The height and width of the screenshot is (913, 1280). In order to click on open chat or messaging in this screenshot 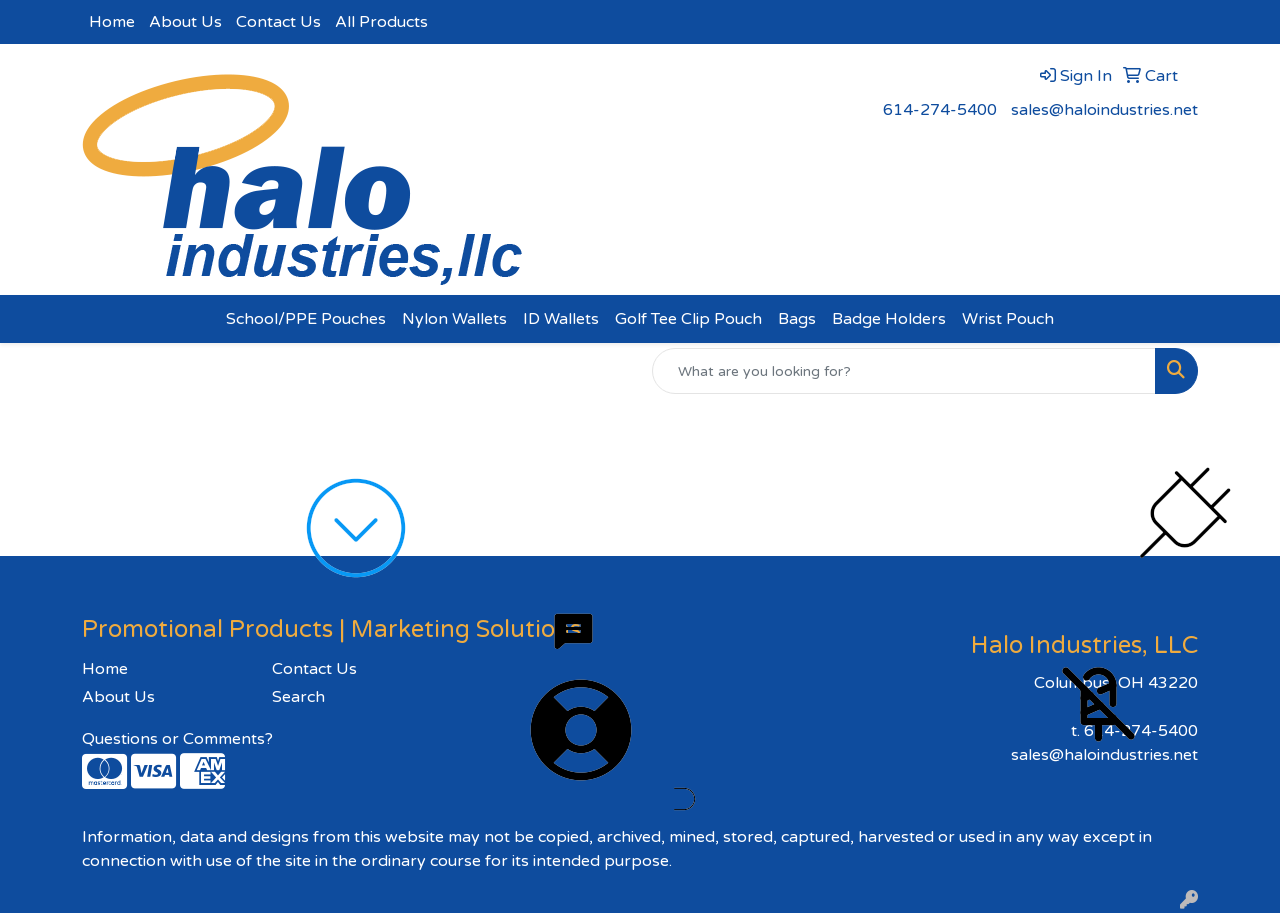, I will do `click(573, 628)`.